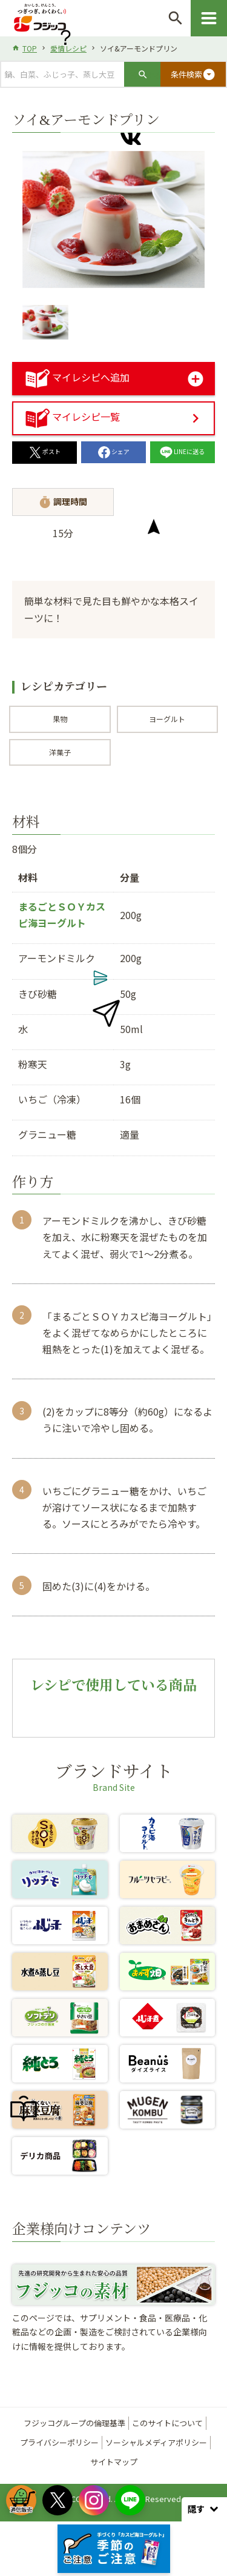 This screenshot has width=227, height=2576. What do you see at coordinates (100, 978) in the screenshot?
I see `flip image vertically` at bounding box center [100, 978].